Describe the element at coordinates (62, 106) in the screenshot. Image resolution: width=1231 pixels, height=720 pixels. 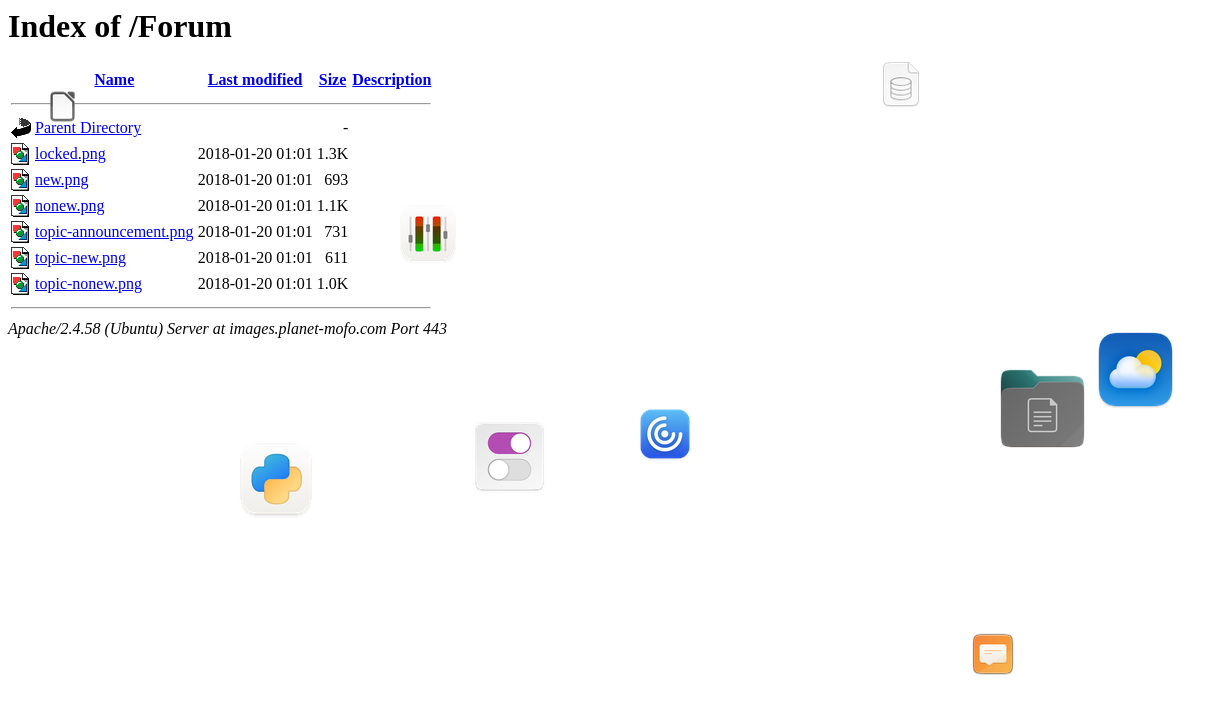
I see `open libreoffice start center` at that location.